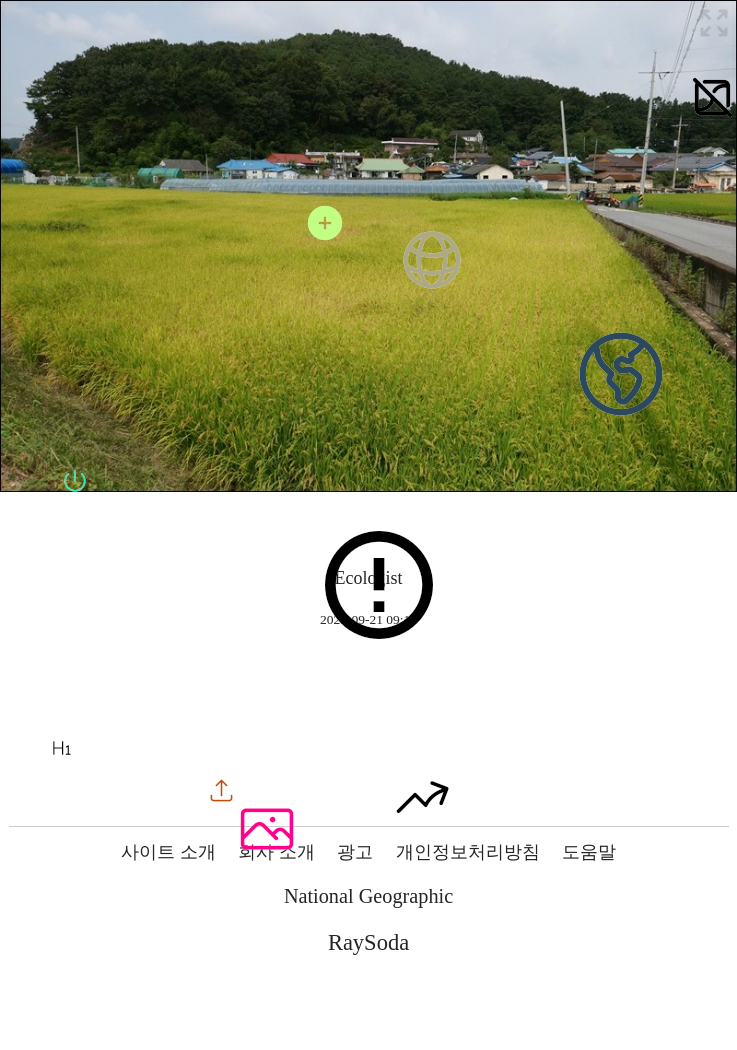  What do you see at coordinates (422, 796) in the screenshot?
I see `view trending or popular content` at bounding box center [422, 796].